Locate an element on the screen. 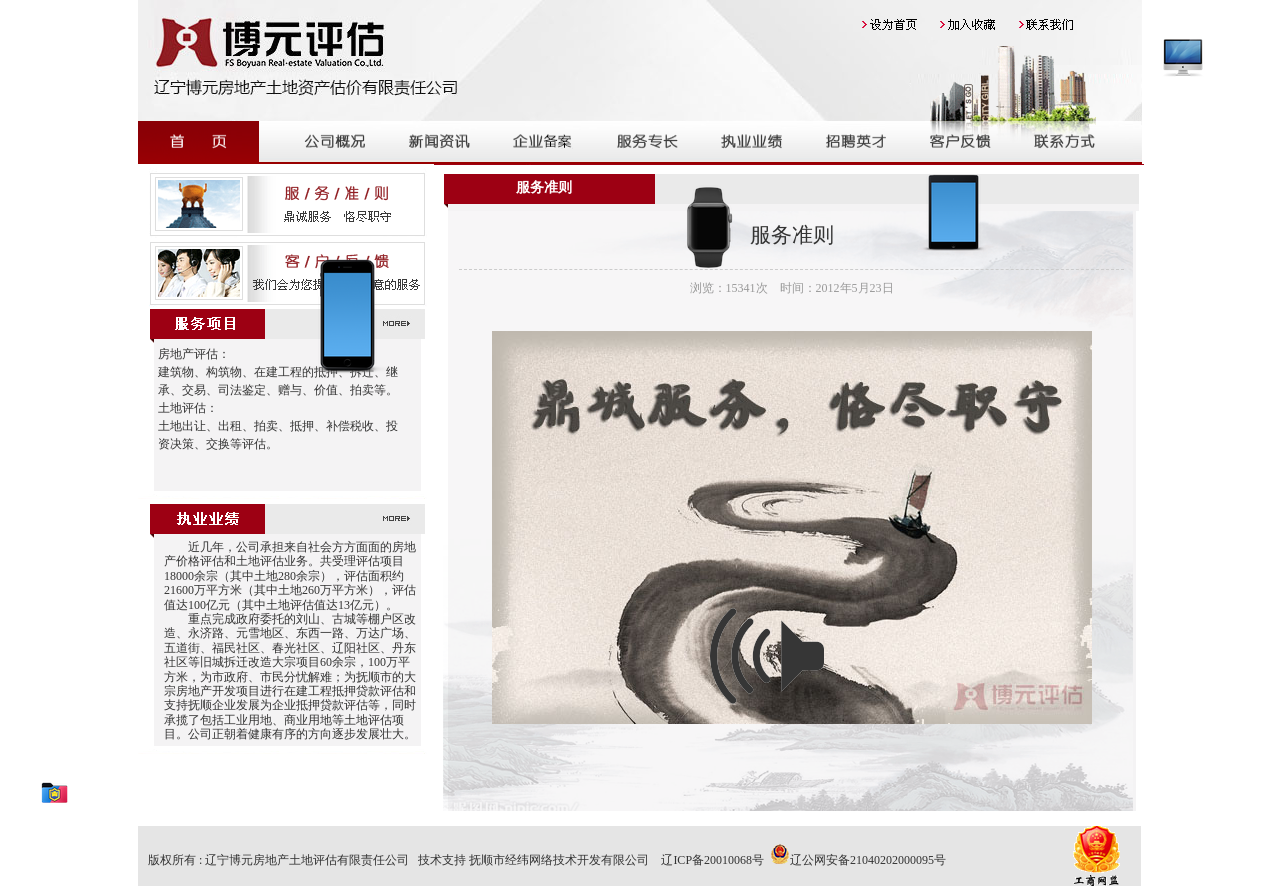 The image size is (1280, 886). apple watch device icon is located at coordinates (708, 227).